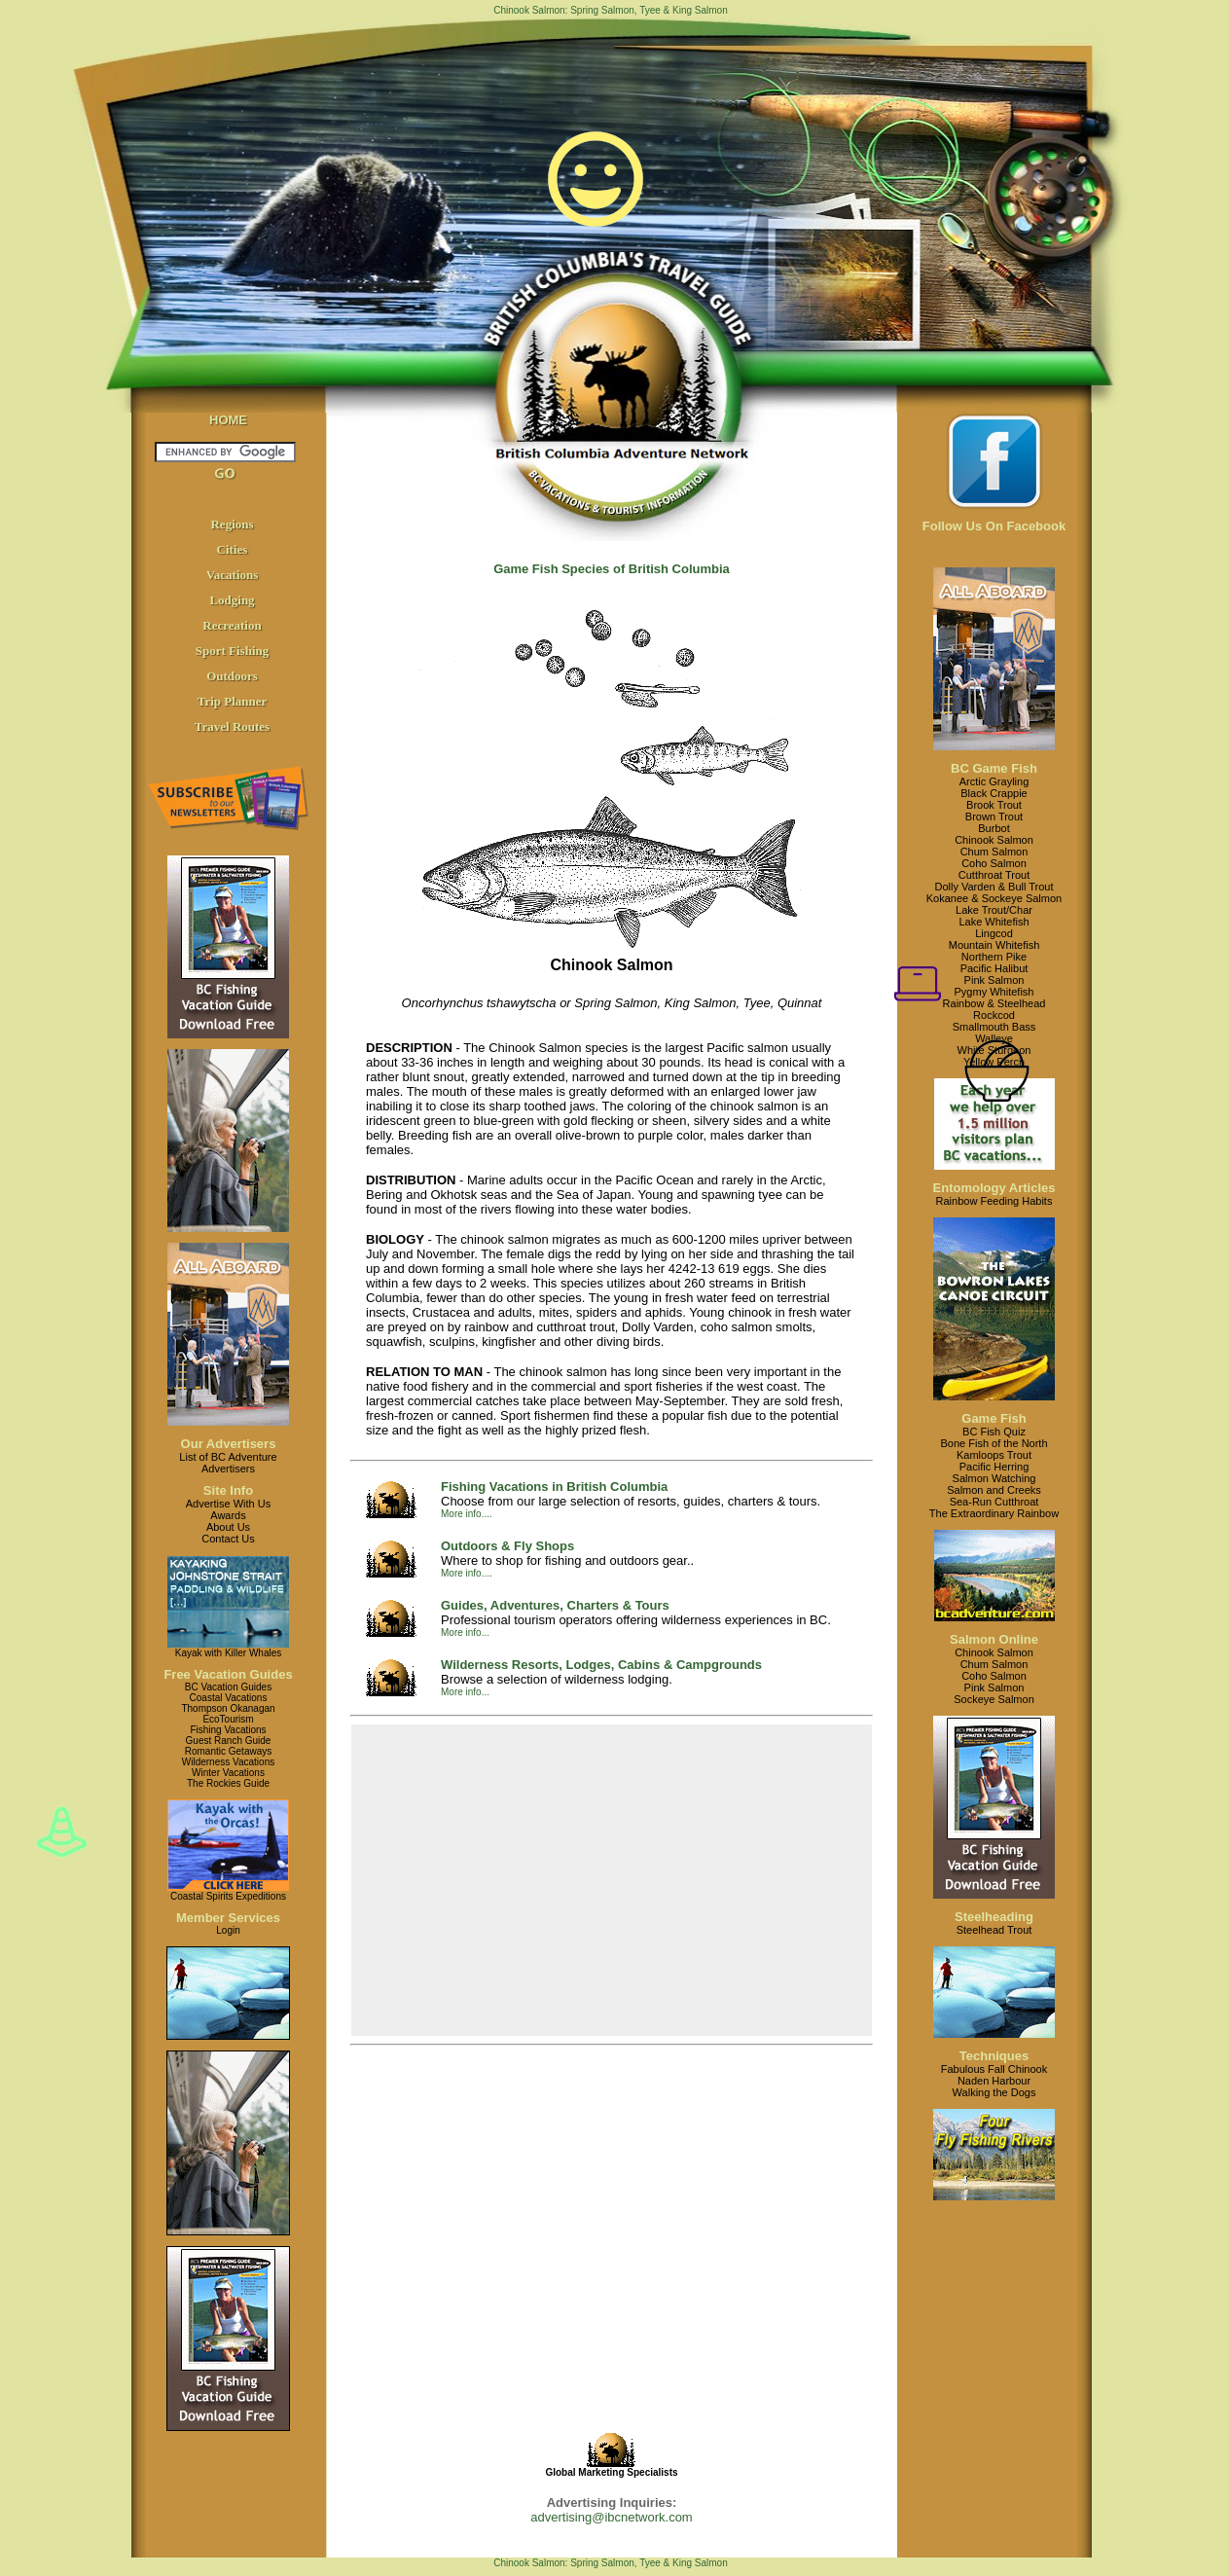 The height and width of the screenshot is (2576, 1229). What do you see at coordinates (596, 179) in the screenshot?
I see `add an emoji or reaction to a message` at bounding box center [596, 179].